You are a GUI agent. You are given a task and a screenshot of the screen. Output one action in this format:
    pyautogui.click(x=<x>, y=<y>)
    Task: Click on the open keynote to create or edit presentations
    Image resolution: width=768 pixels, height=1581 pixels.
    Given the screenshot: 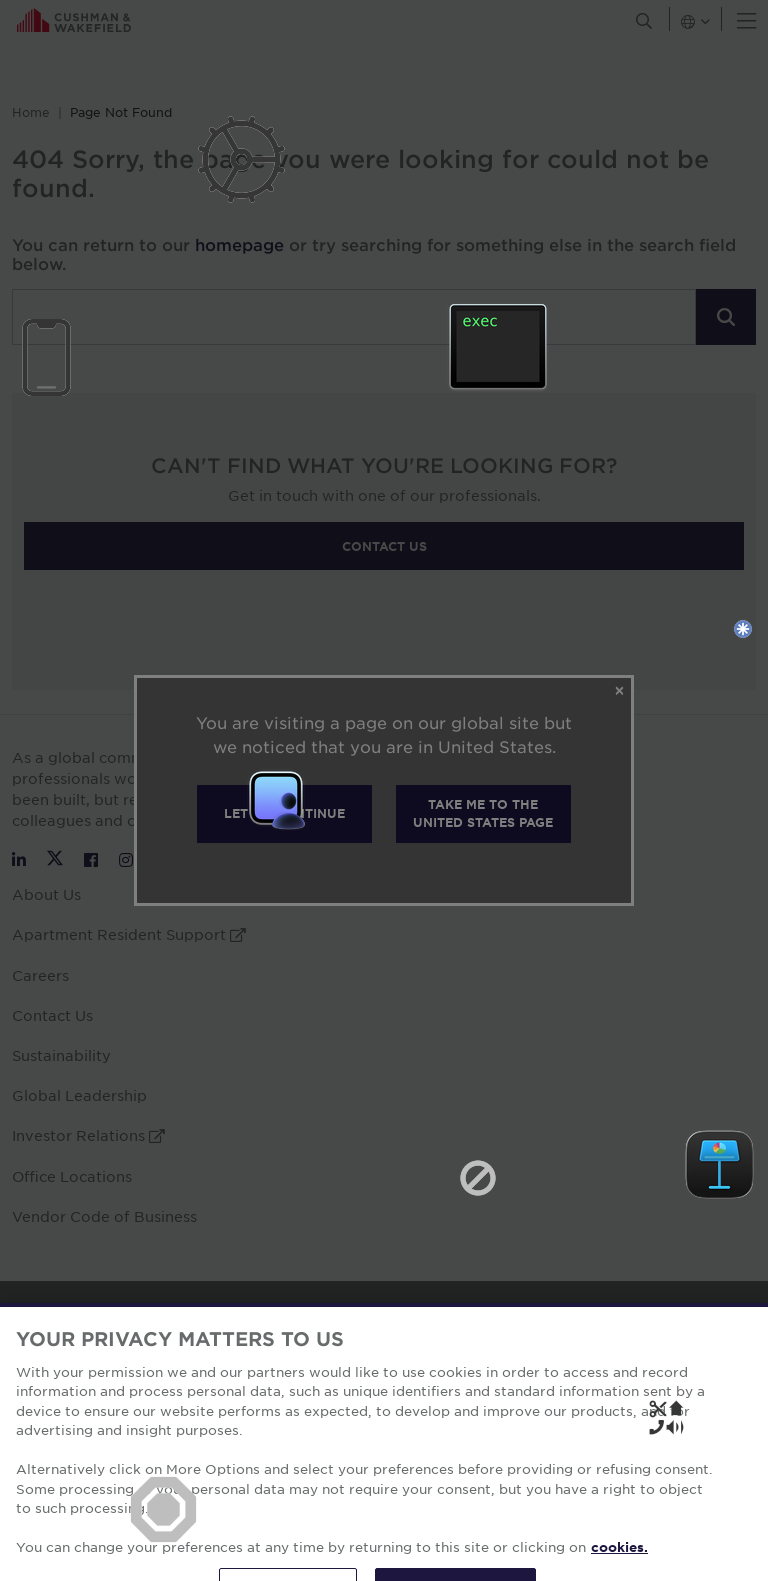 What is the action you would take?
    pyautogui.click(x=719, y=1164)
    